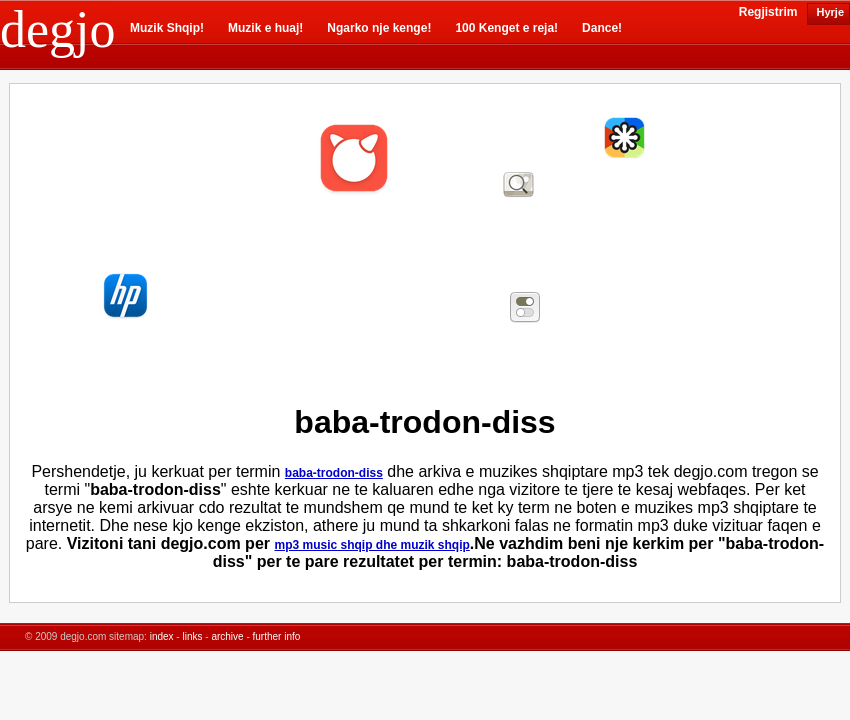 The width and height of the screenshot is (850, 720). Describe the element at coordinates (354, 158) in the screenshot. I see `open FreeBSD application` at that location.